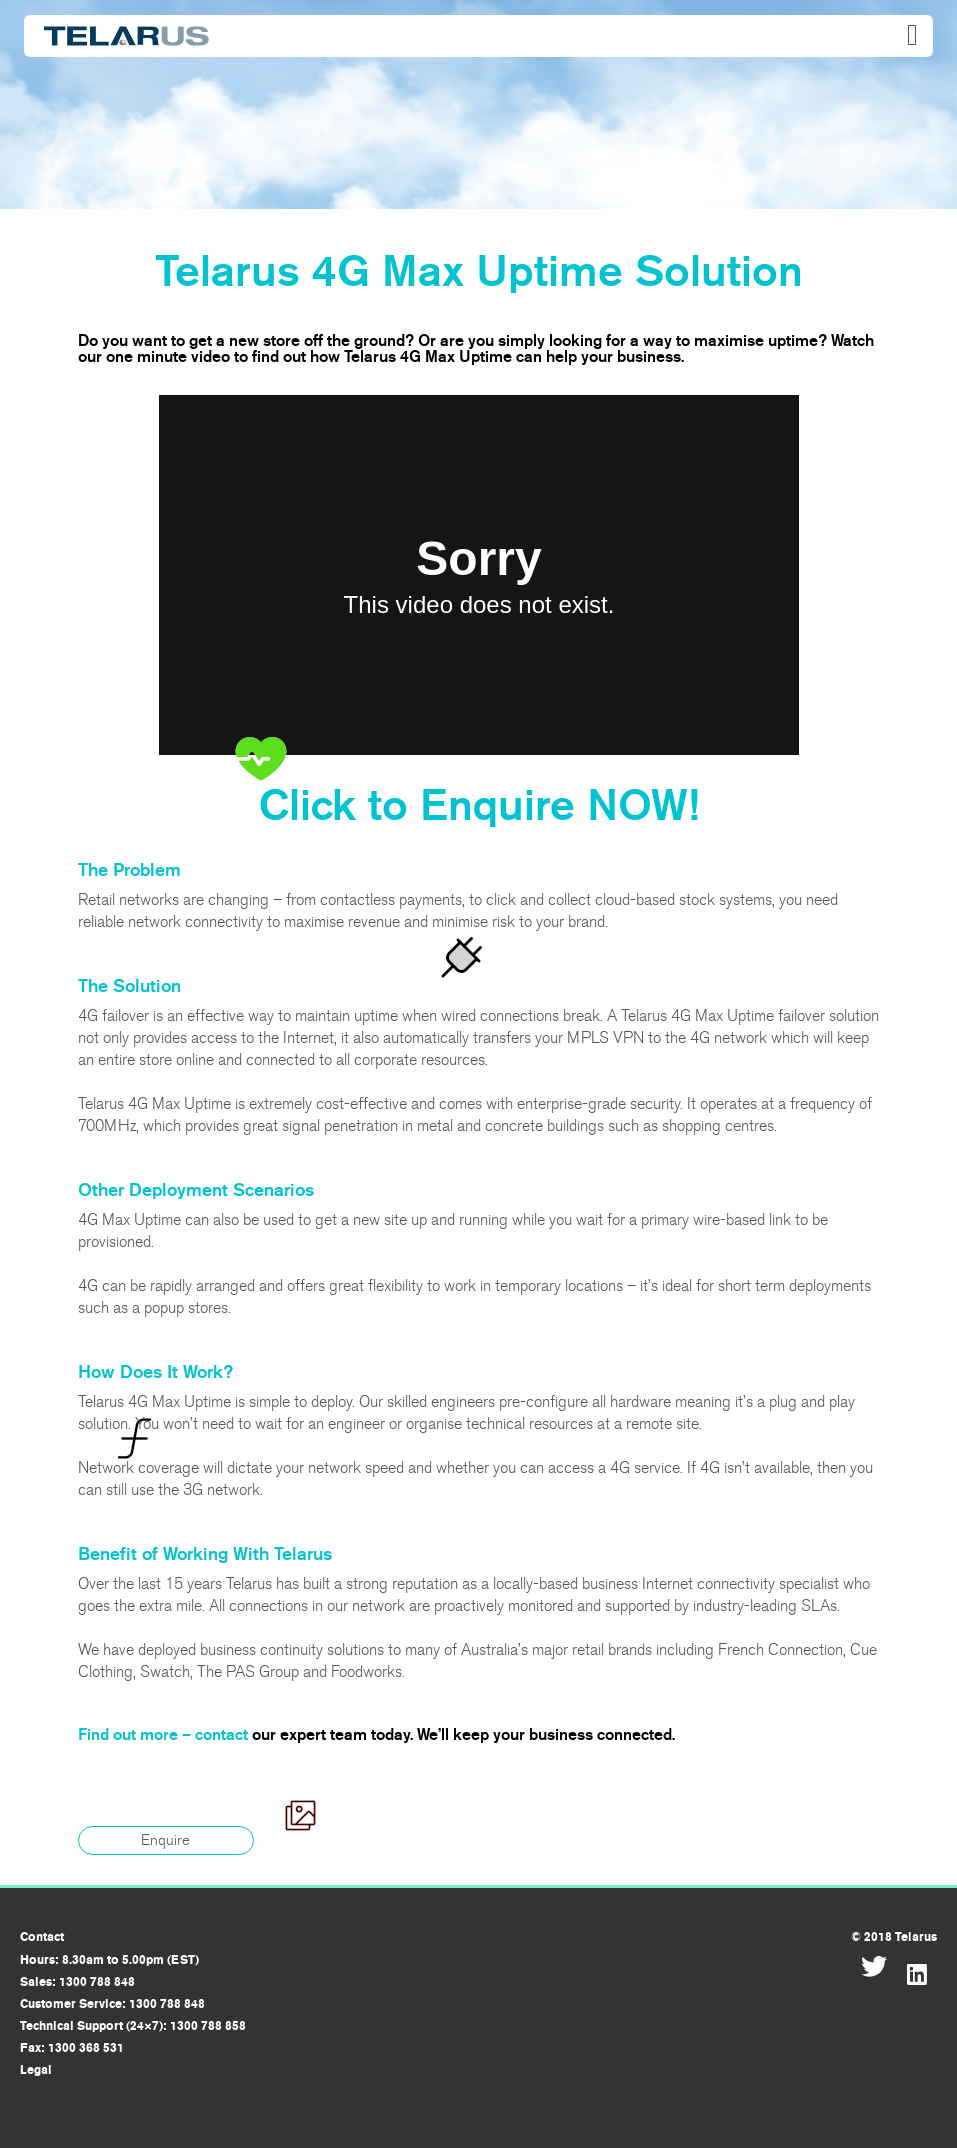 This screenshot has width=957, height=2148. What do you see at coordinates (261, 757) in the screenshot?
I see `view health or fitness data` at bounding box center [261, 757].